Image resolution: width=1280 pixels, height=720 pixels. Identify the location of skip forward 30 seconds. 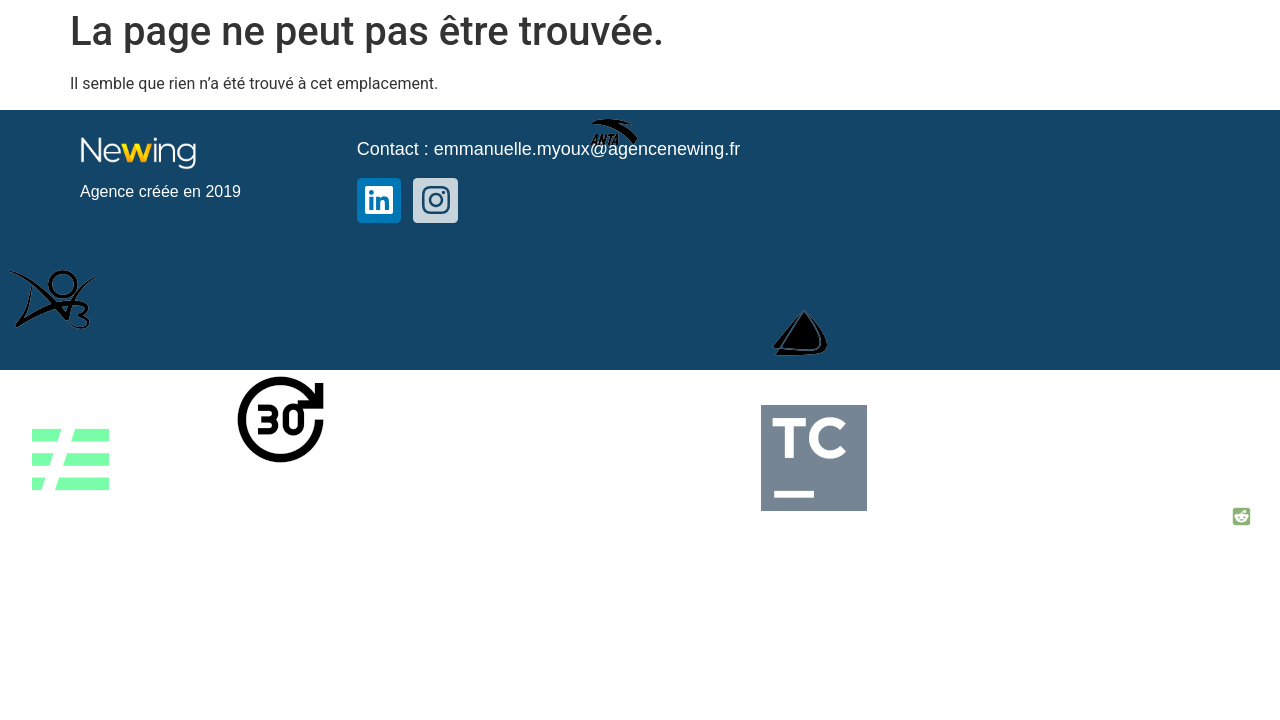
(280, 419).